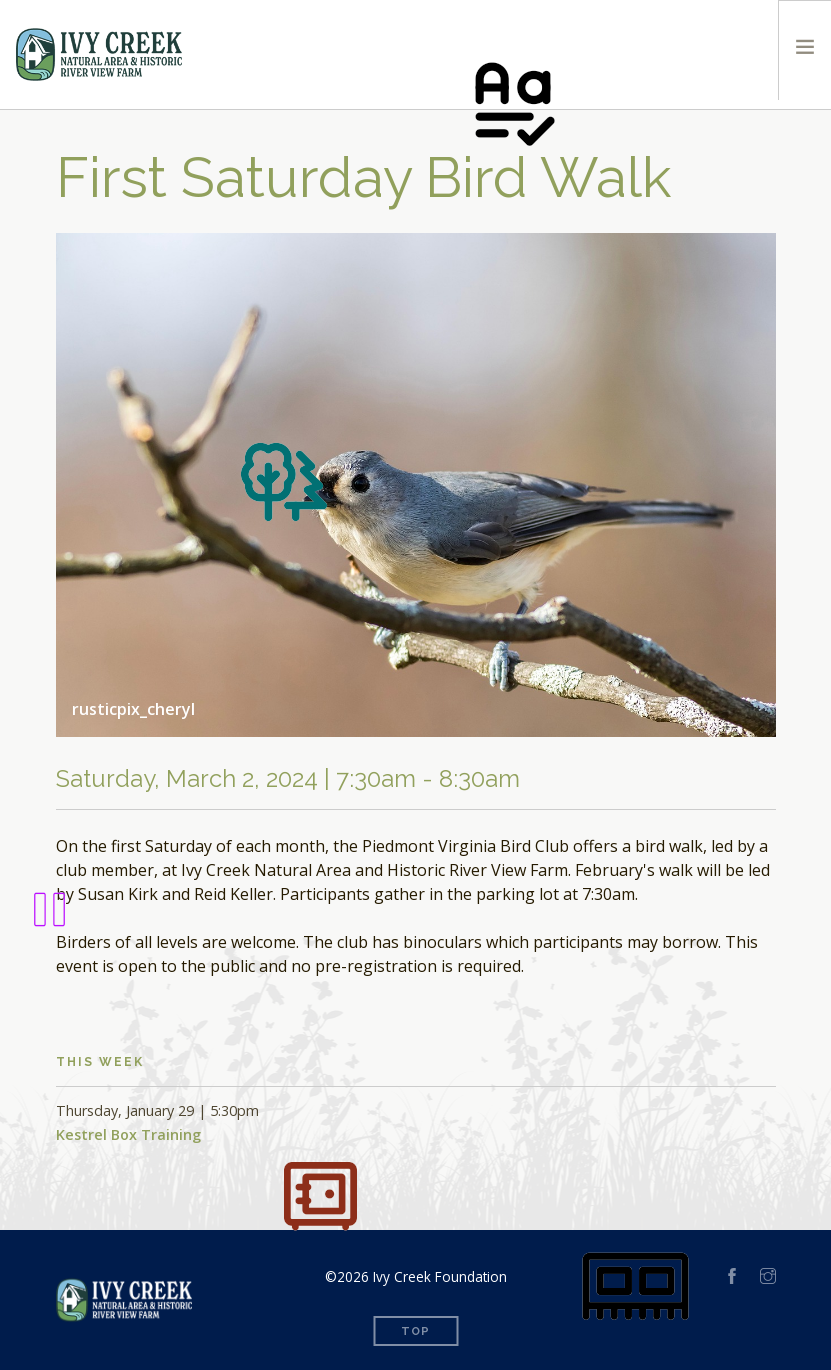 This screenshot has height=1370, width=831. What do you see at coordinates (284, 482) in the screenshot?
I see `view parks or nature areas nearby` at bounding box center [284, 482].